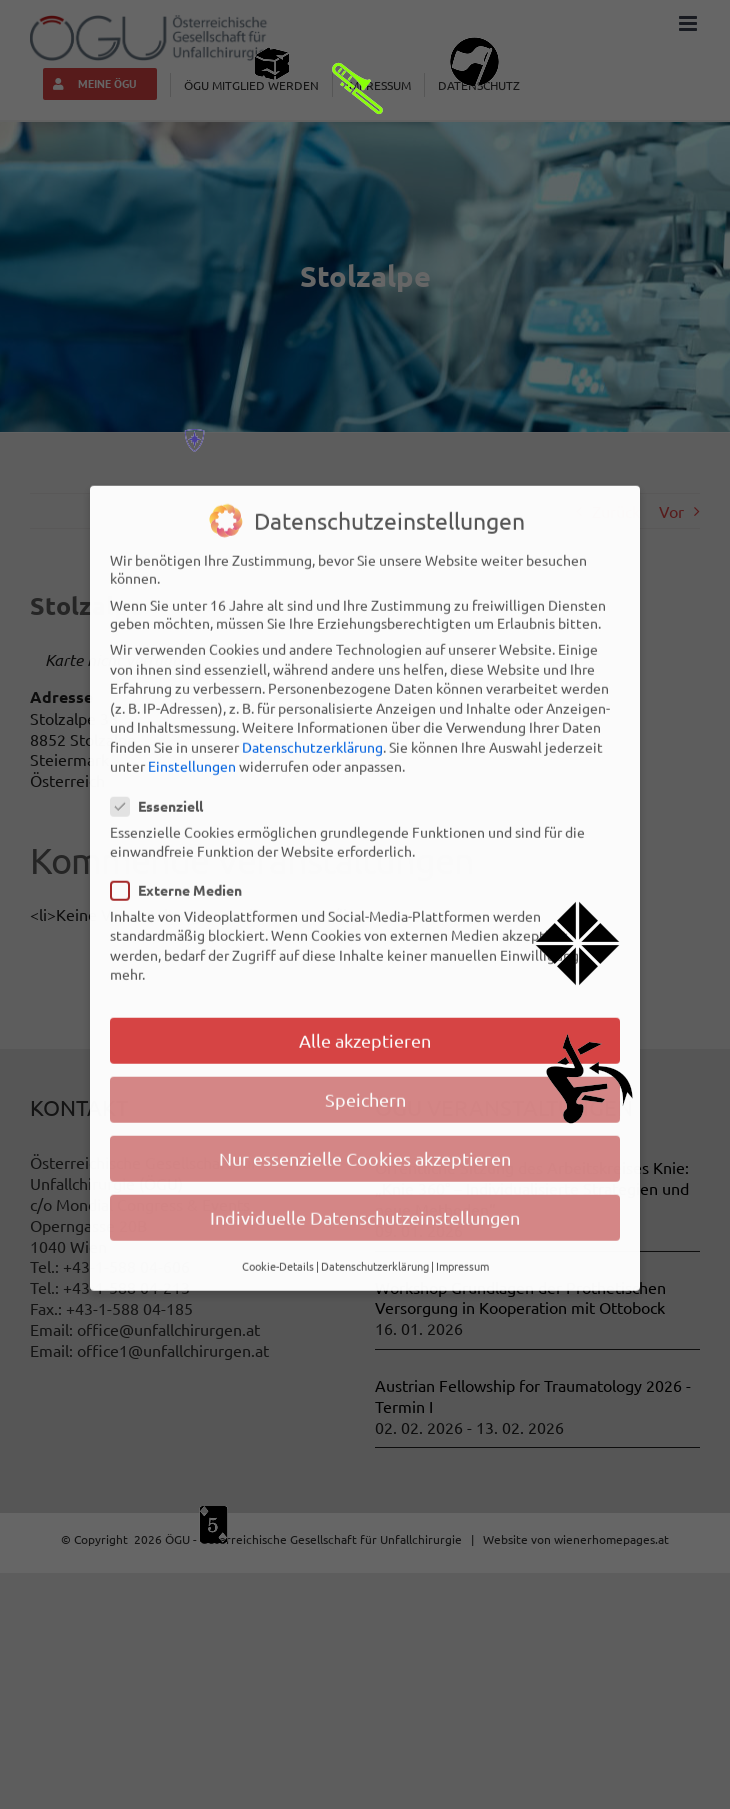 Image resolution: width=730 pixels, height=1809 pixels. I want to click on flag or report content, so click(474, 61).